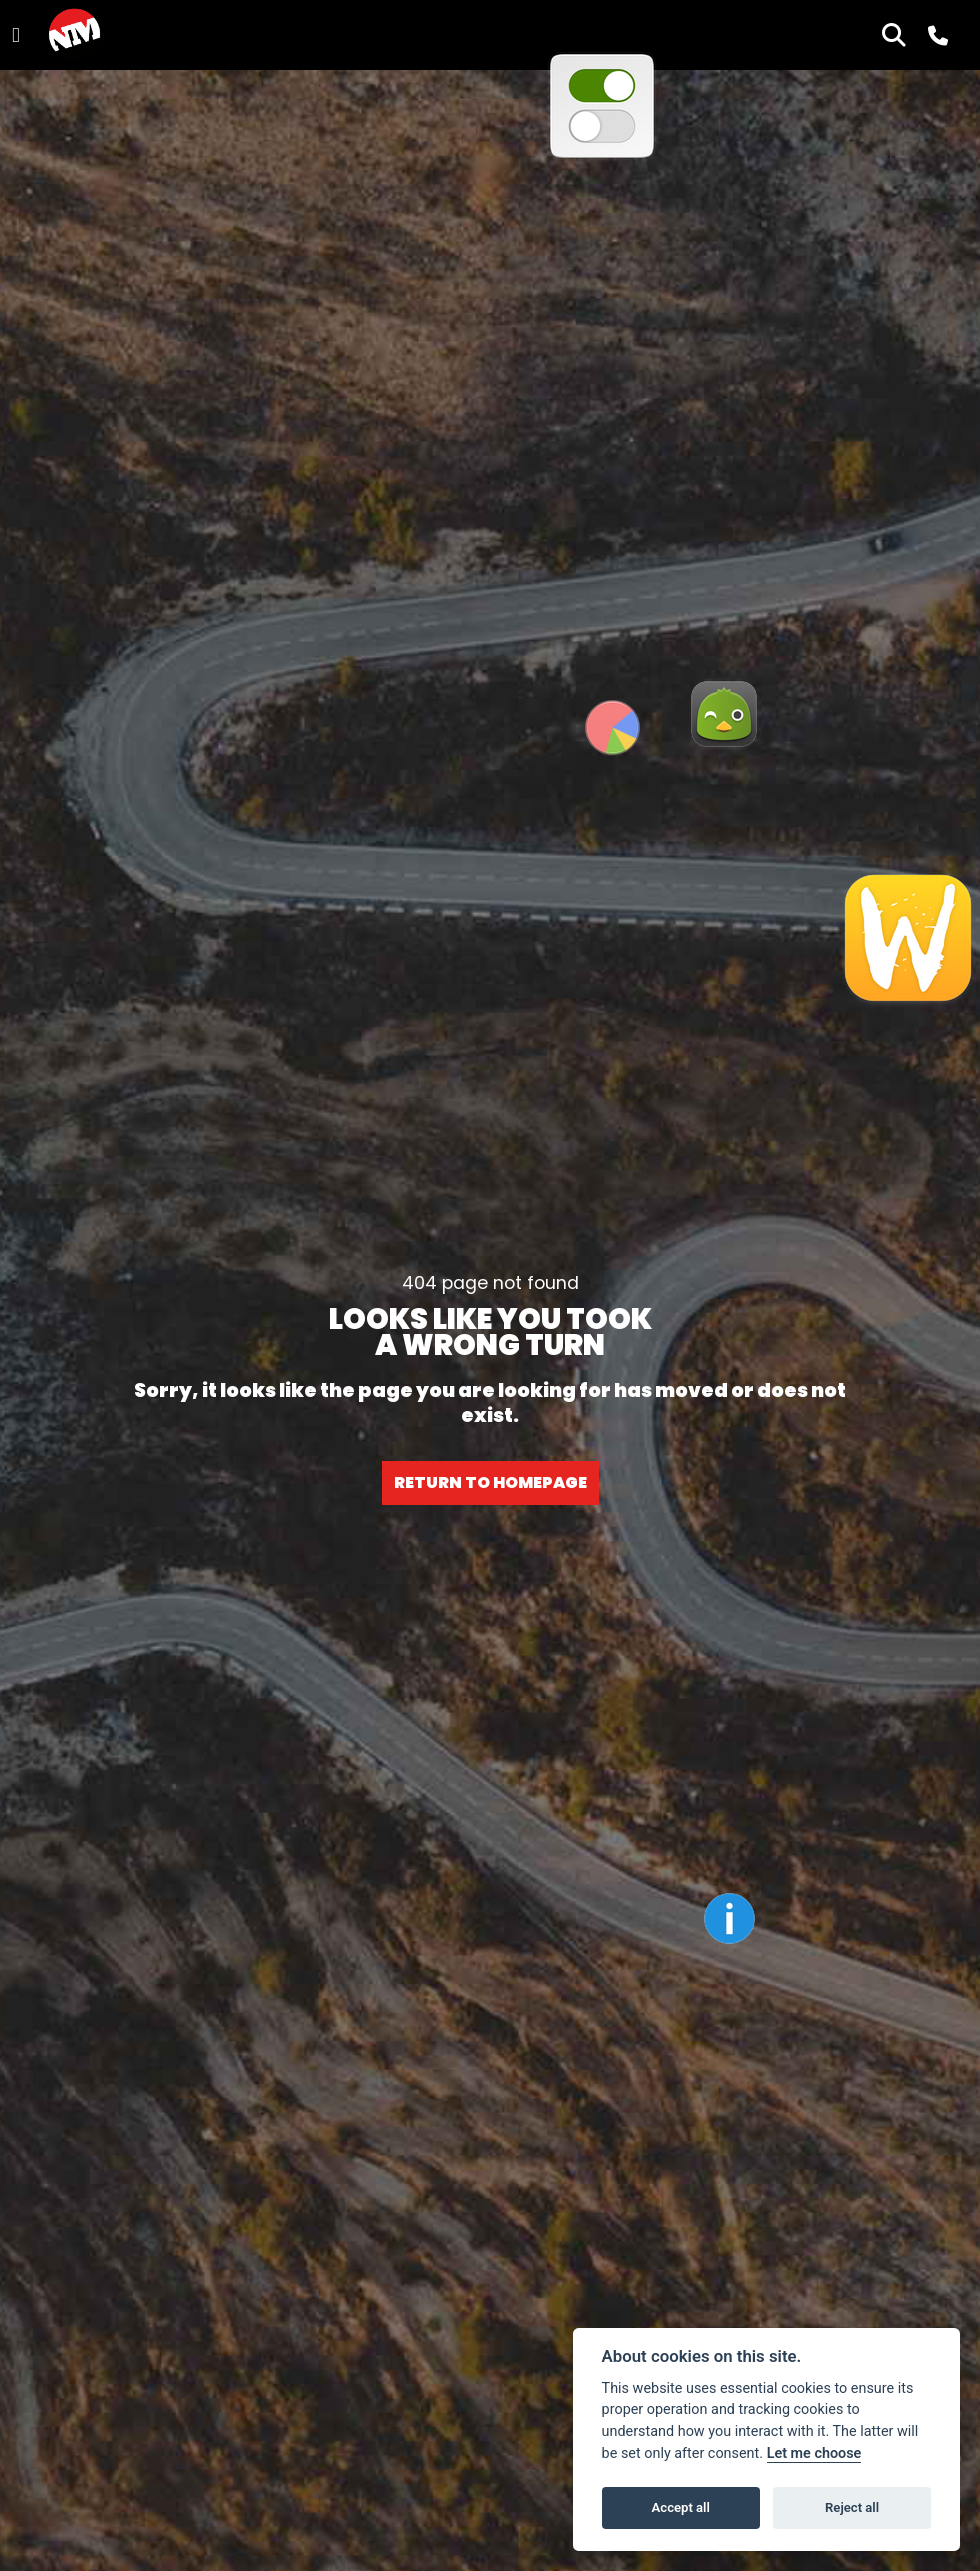 Image resolution: width=980 pixels, height=2571 pixels. I want to click on open gnome tweaks to customize desktop settings, so click(602, 106).